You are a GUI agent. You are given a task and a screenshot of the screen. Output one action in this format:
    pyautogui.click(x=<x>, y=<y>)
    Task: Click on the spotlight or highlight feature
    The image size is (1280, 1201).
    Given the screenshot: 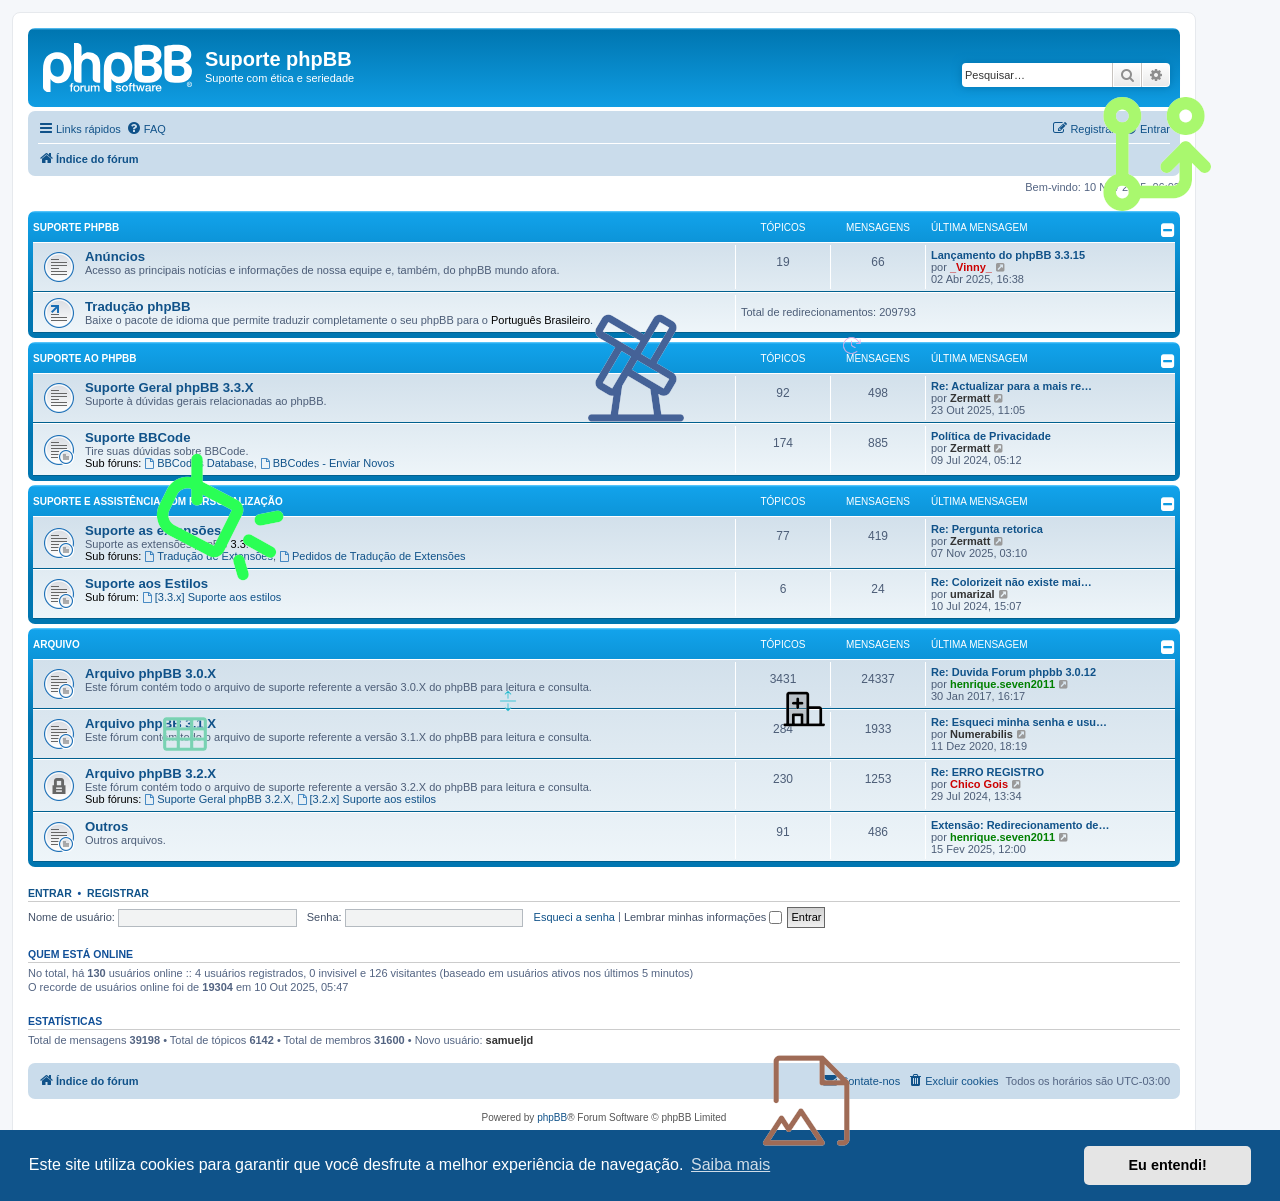 What is the action you would take?
    pyautogui.click(x=220, y=517)
    